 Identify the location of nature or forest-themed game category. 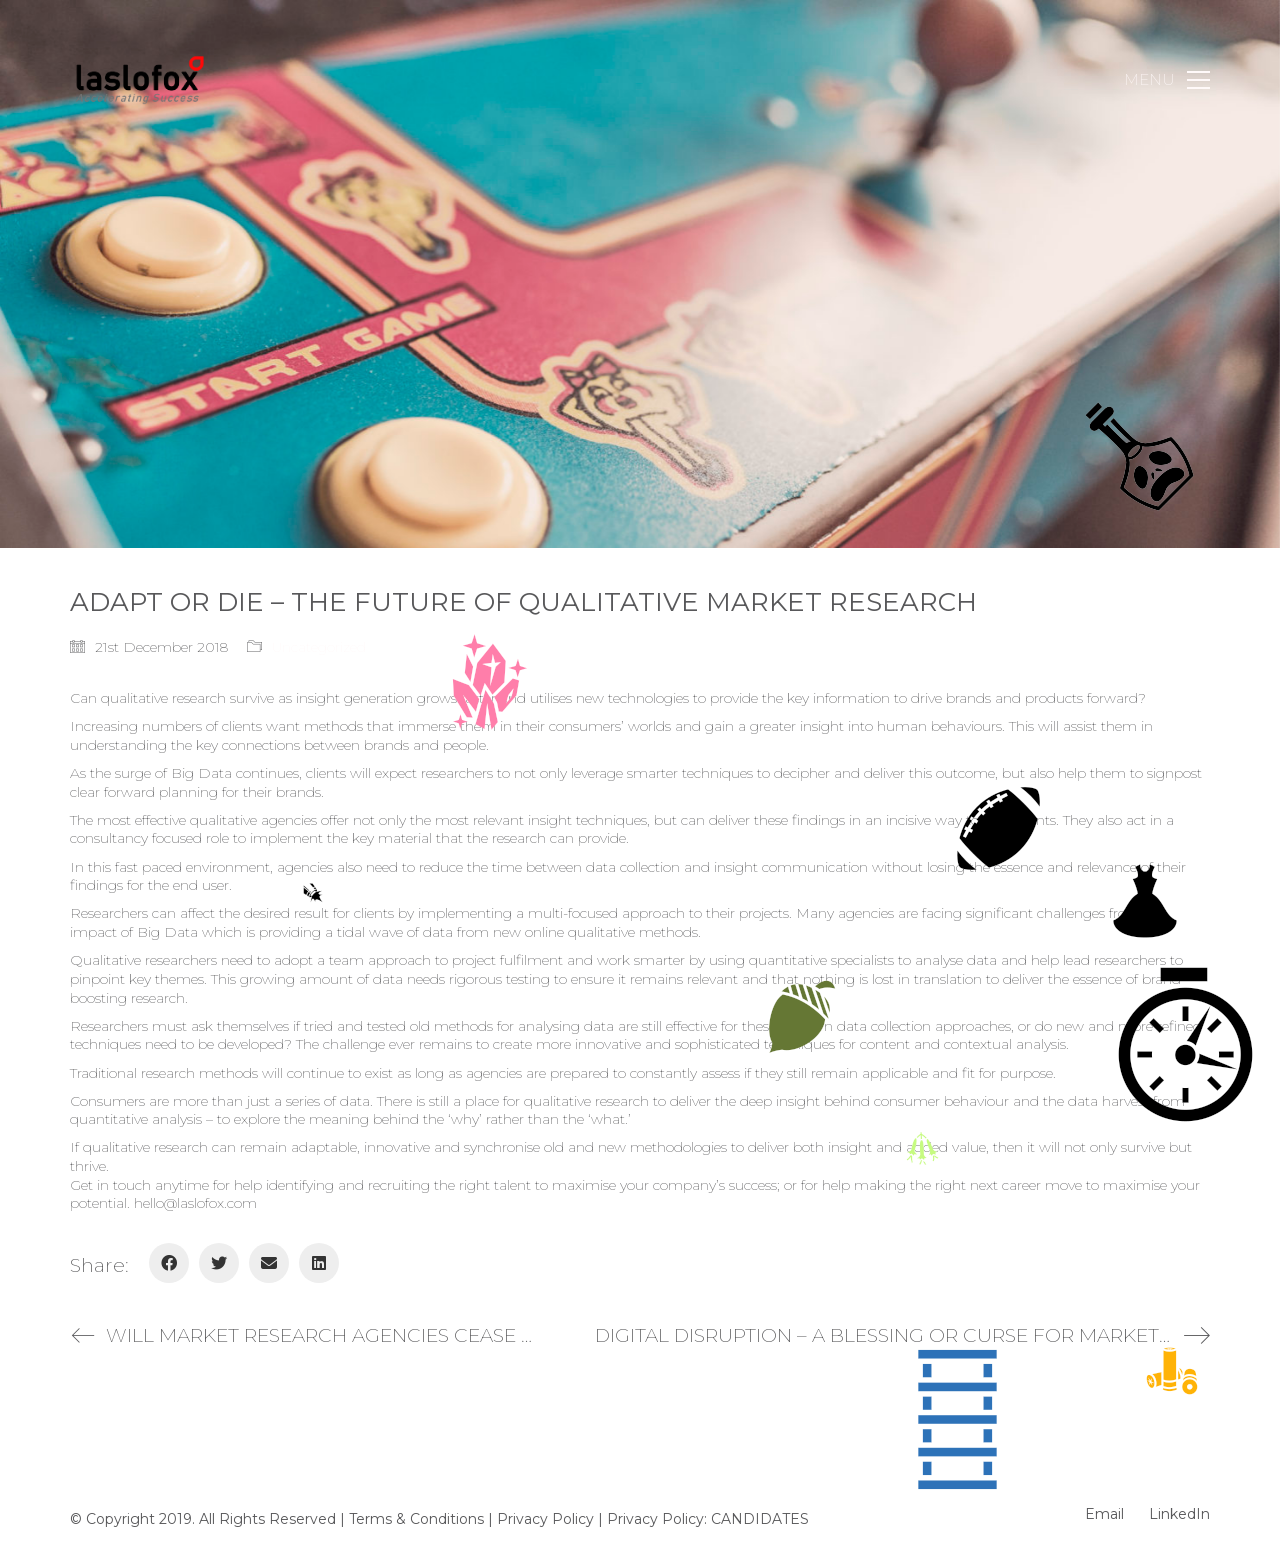
(801, 1017).